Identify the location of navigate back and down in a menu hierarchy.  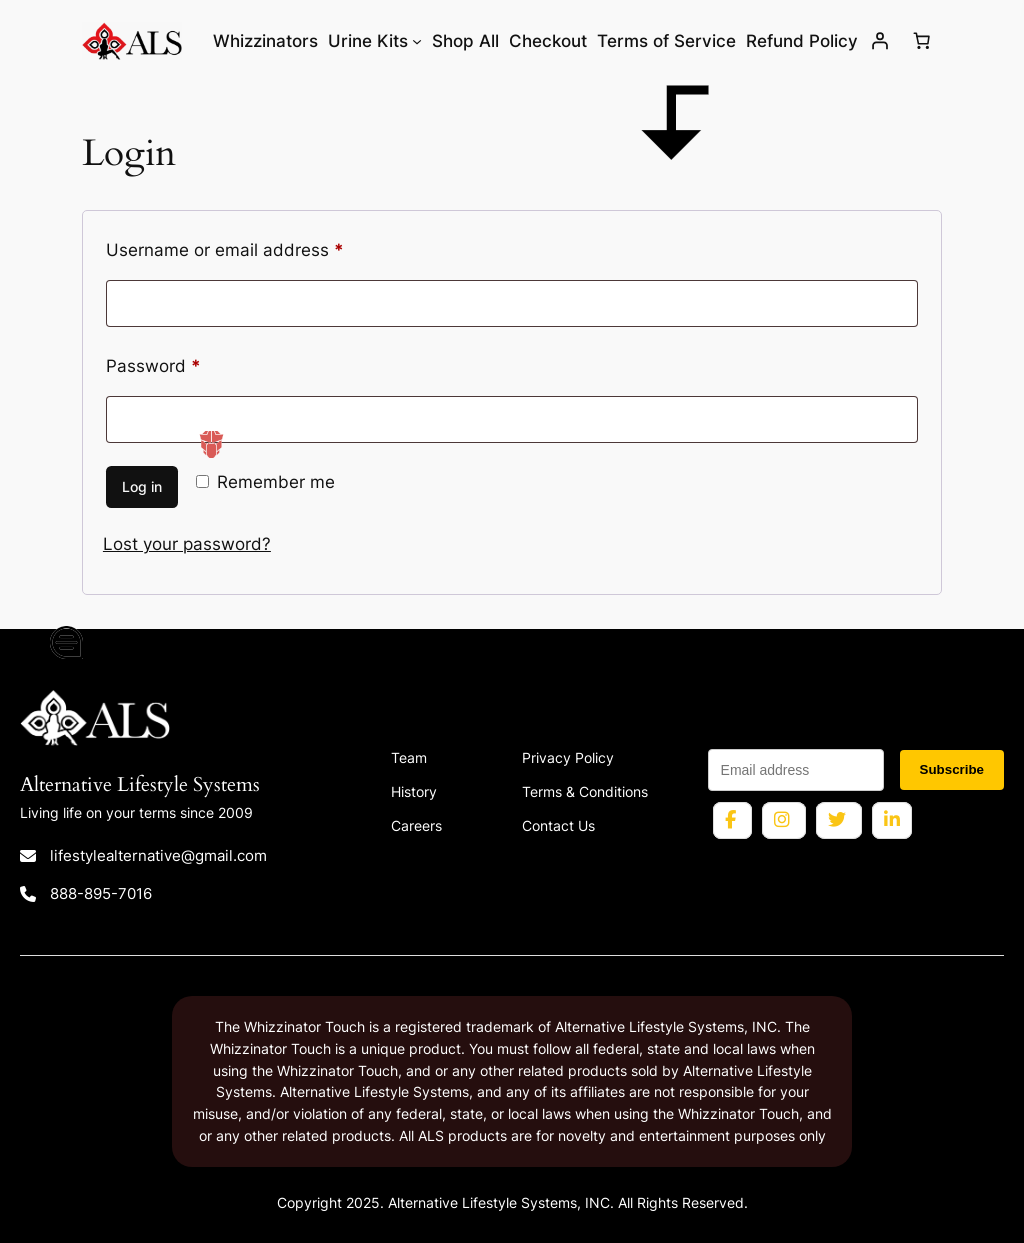
(676, 118).